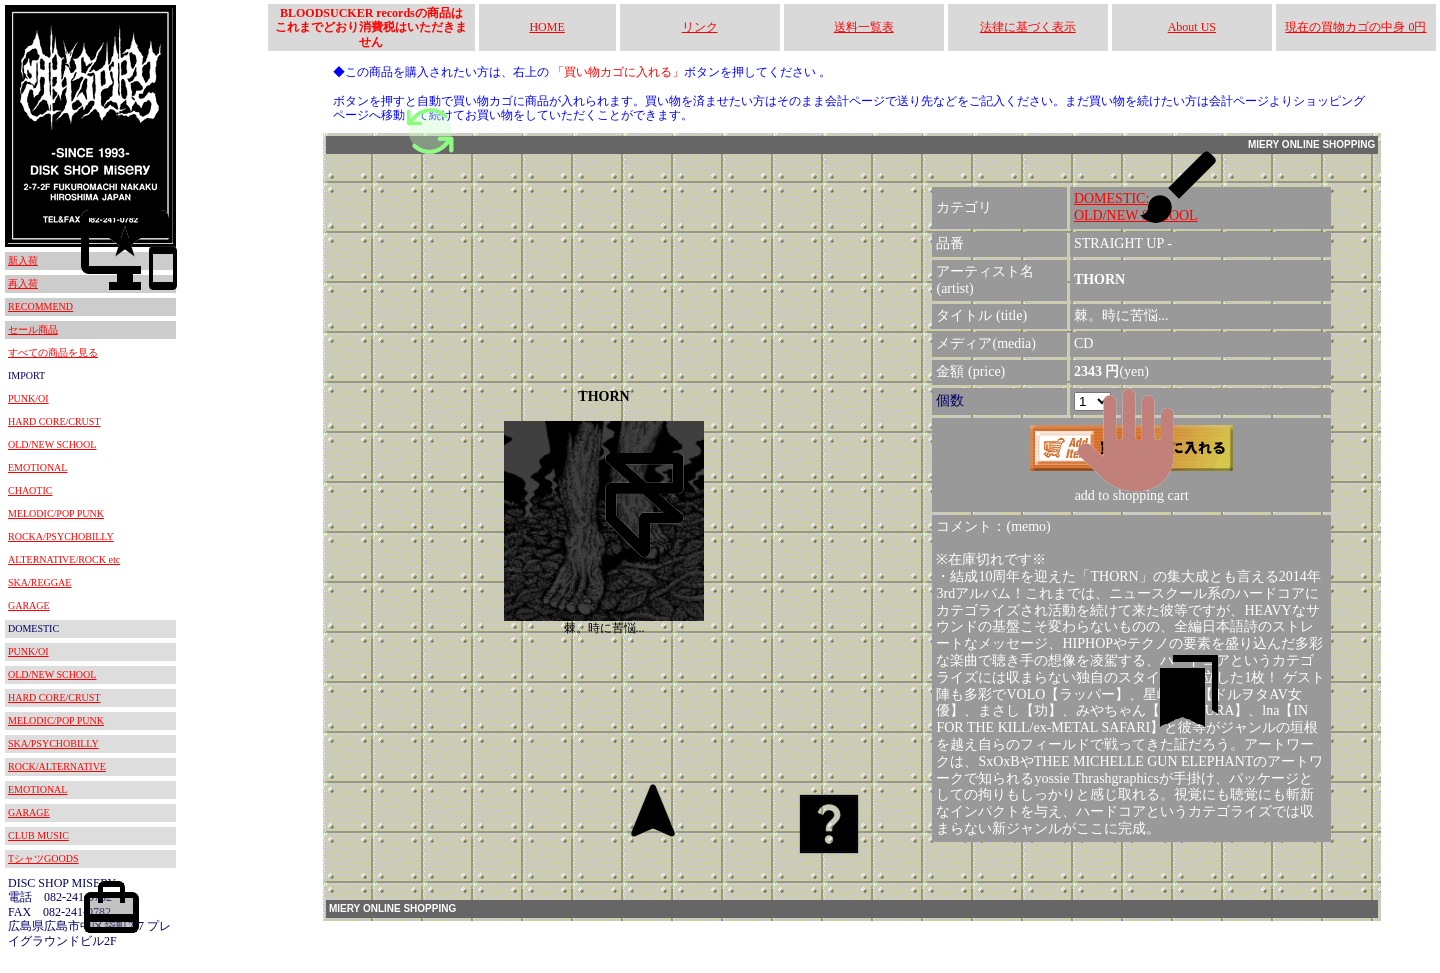  What do you see at coordinates (1129, 440) in the screenshot?
I see `stop or pause an action` at bounding box center [1129, 440].